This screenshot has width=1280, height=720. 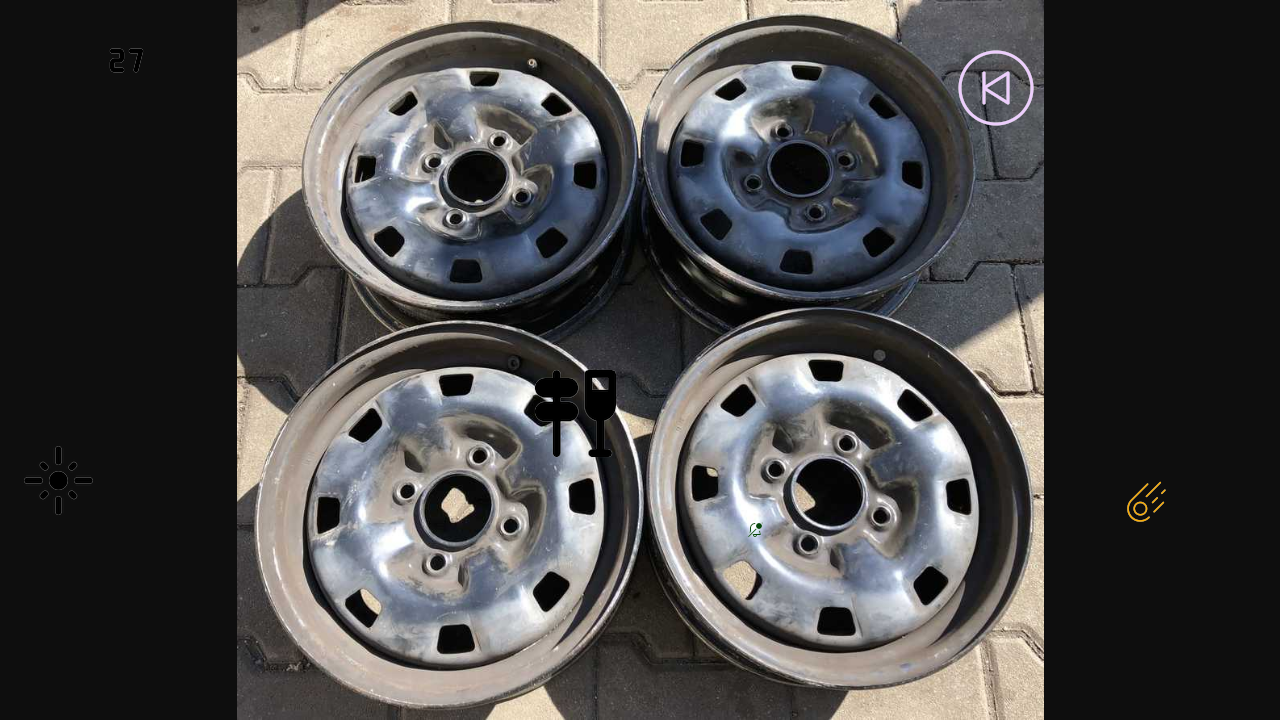 I want to click on adjust screen brightness, so click(x=58, y=480).